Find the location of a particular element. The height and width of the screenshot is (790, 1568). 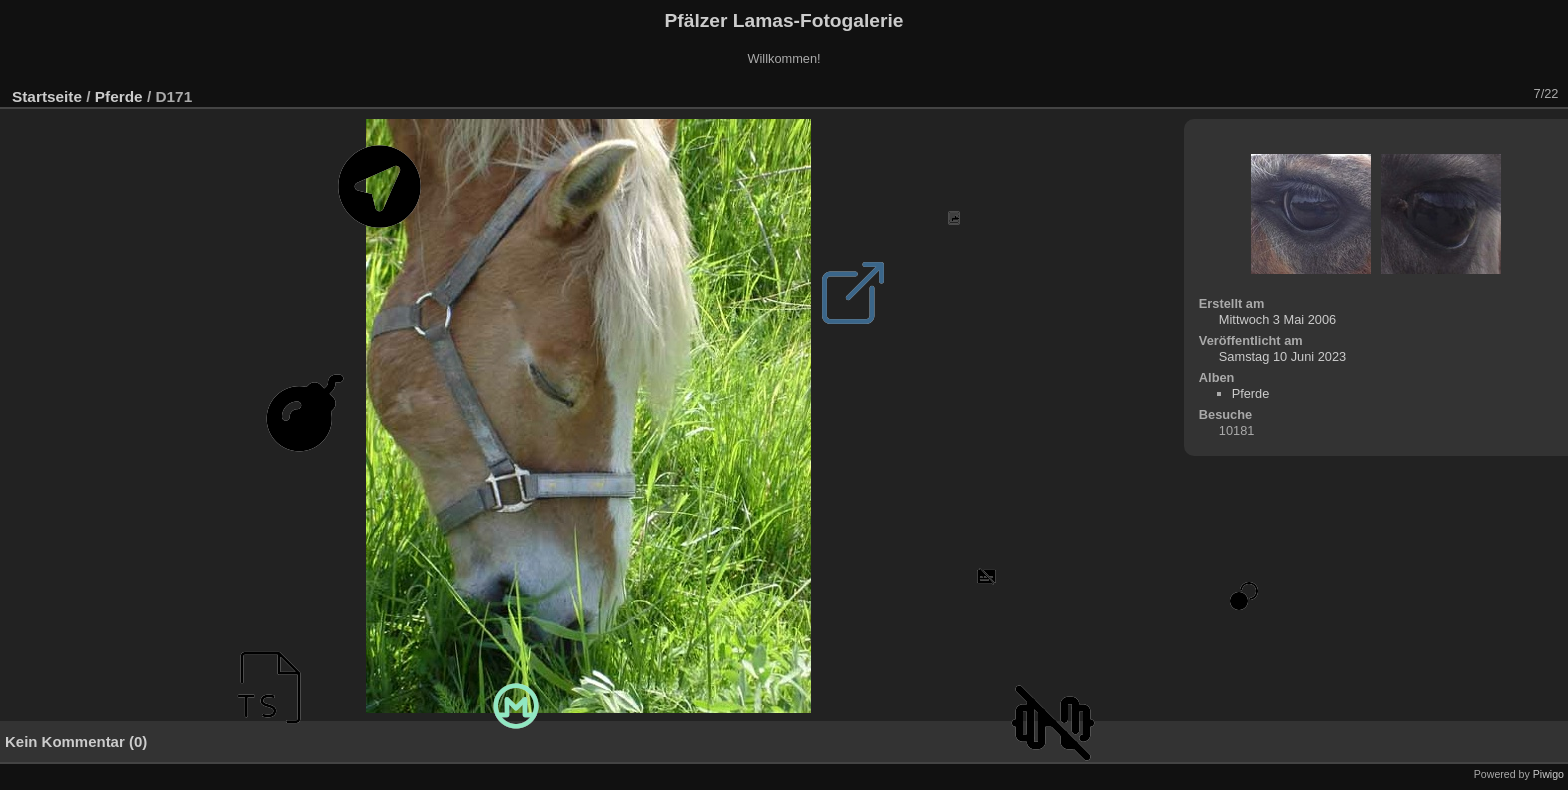

delete all data or perform destructive action is located at coordinates (305, 413).